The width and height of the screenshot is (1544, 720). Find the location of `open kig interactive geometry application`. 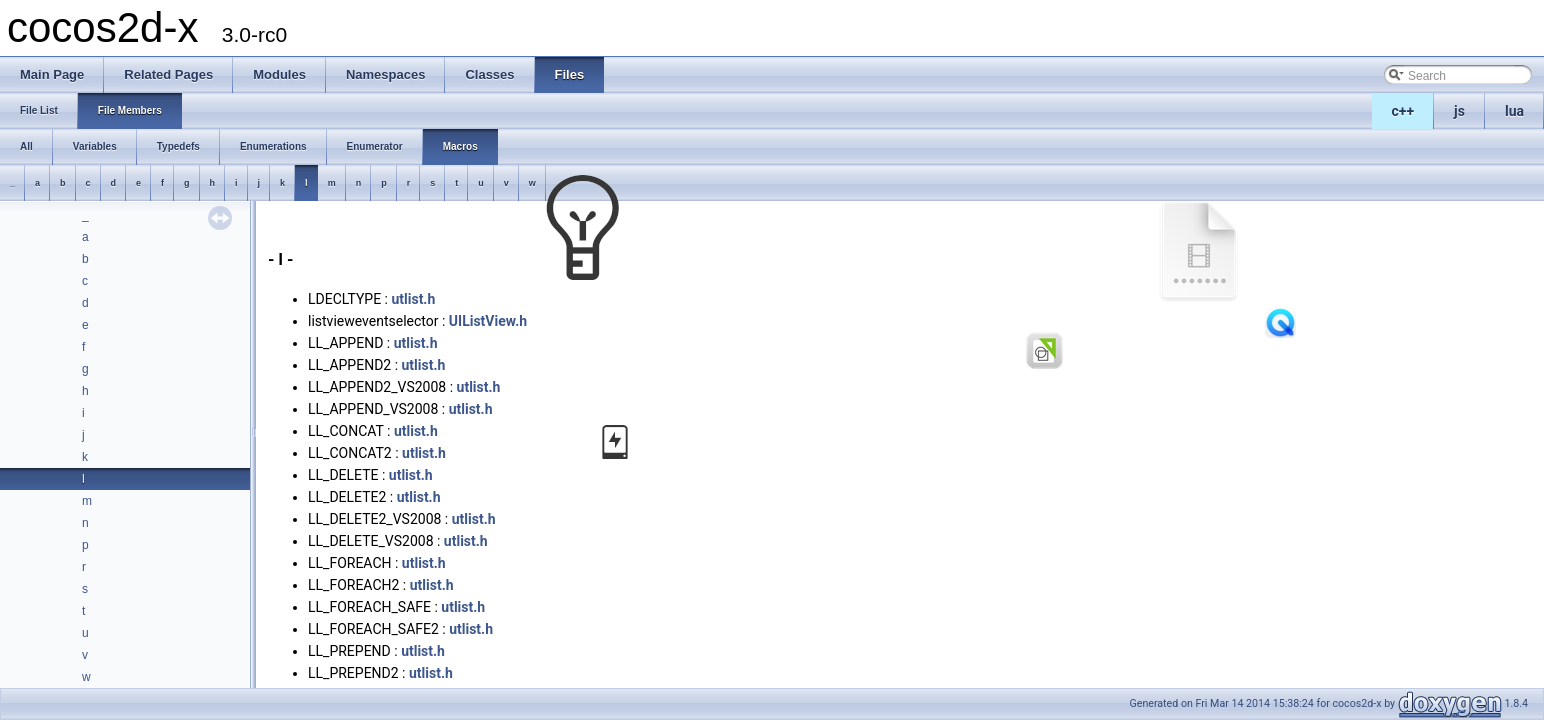

open kig interactive geometry application is located at coordinates (1044, 350).